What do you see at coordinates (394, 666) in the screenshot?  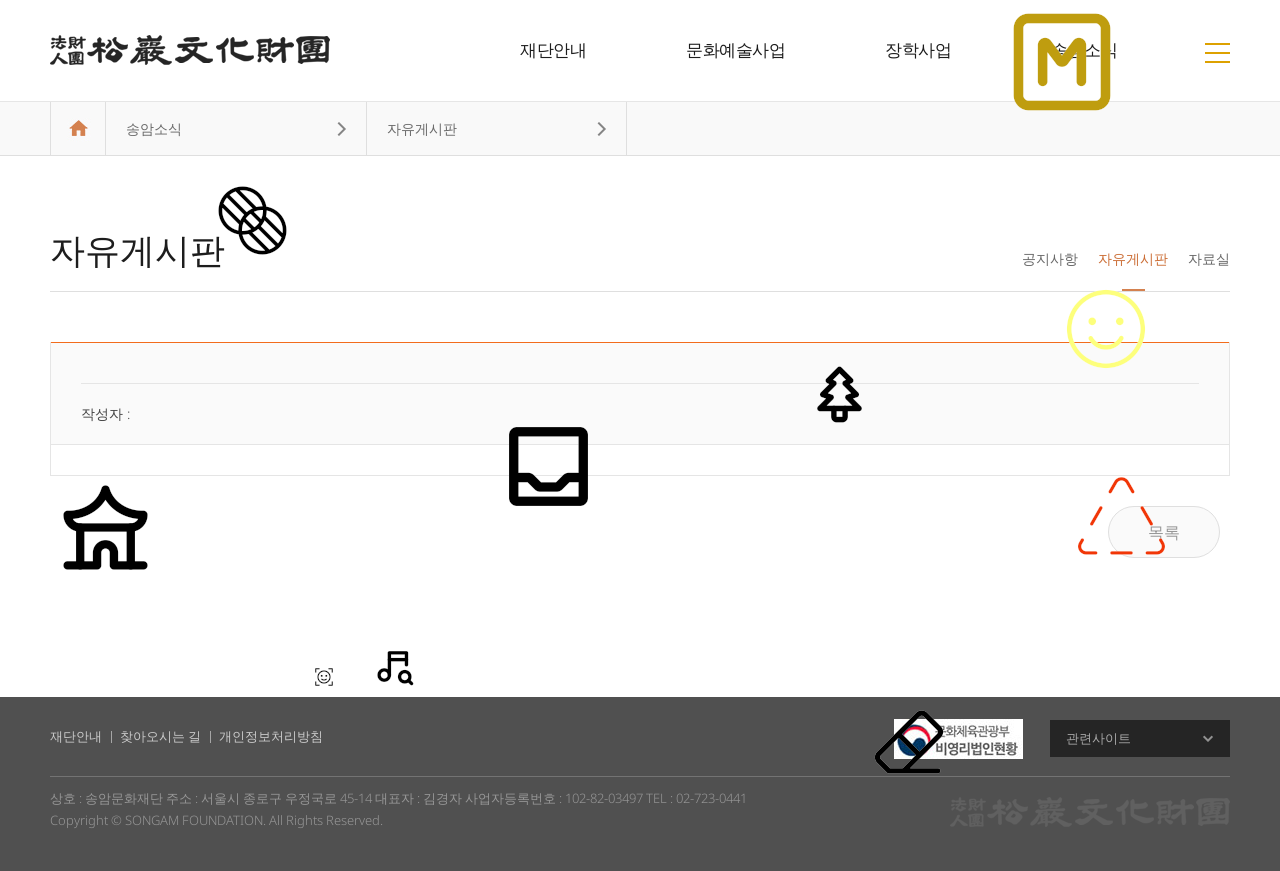 I see `search for songs or music` at bounding box center [394, 666].